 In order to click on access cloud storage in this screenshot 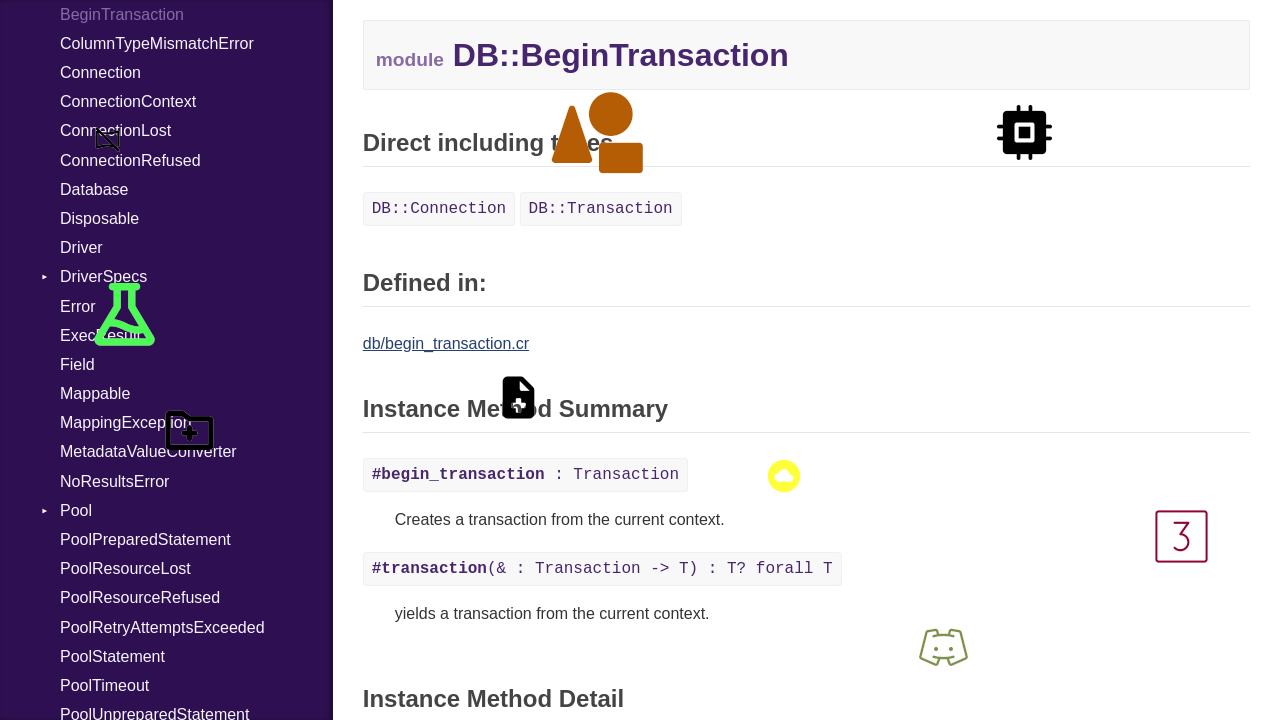, I will do `click(784, 476)`.